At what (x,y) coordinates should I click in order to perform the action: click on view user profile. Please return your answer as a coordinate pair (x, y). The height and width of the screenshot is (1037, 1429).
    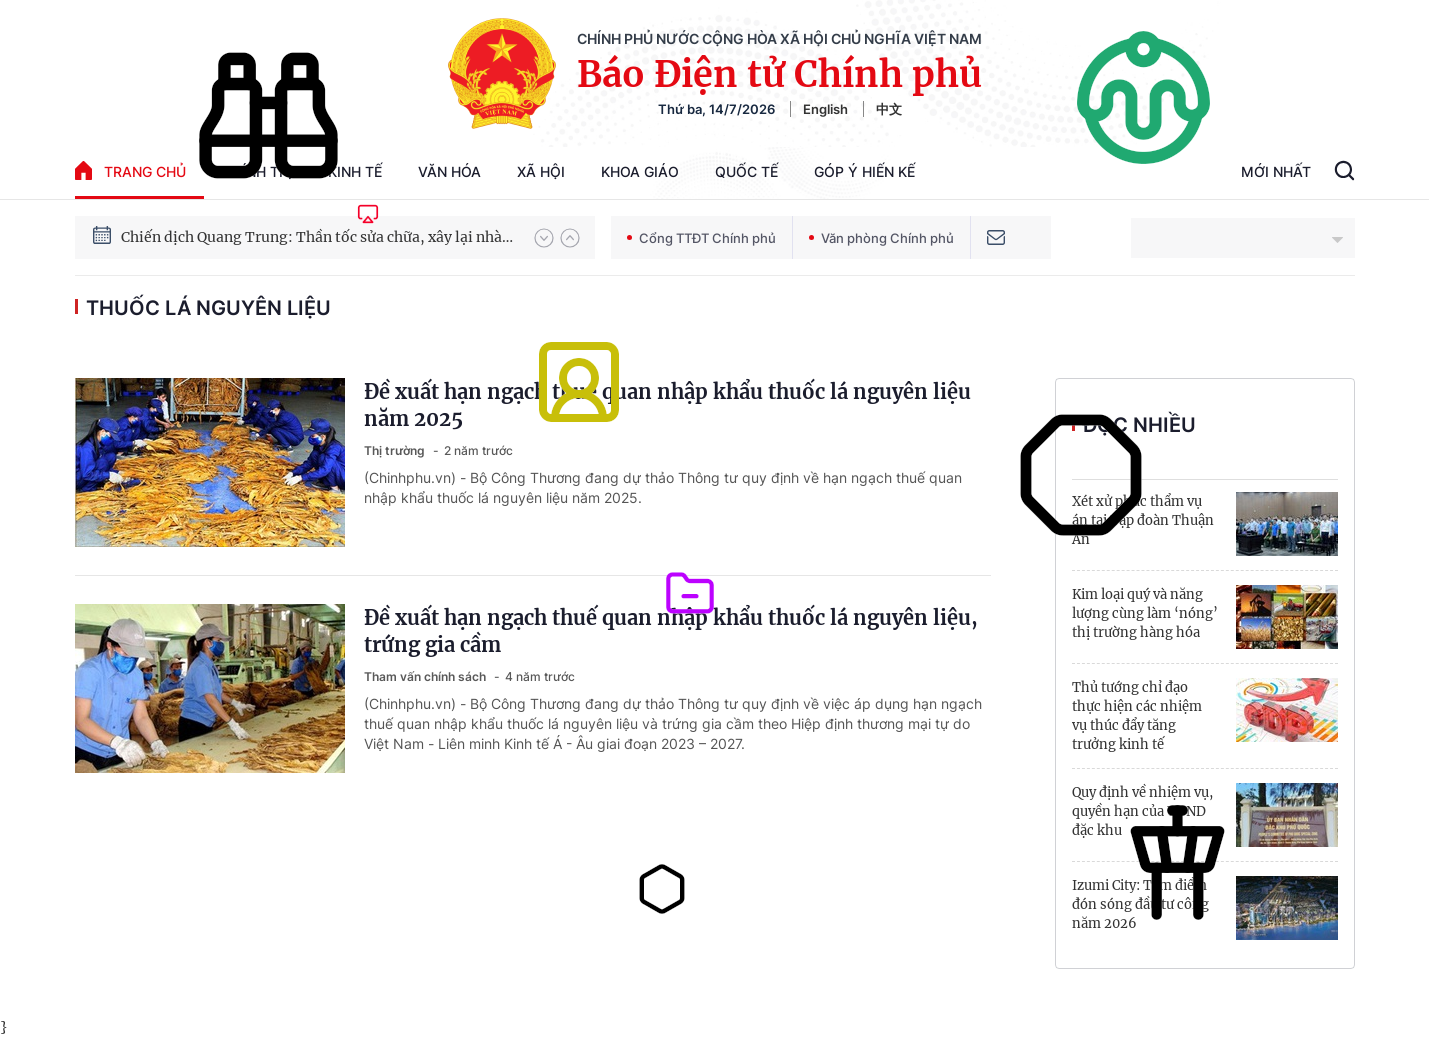
    Looking at the image, I should click on (579, 382).